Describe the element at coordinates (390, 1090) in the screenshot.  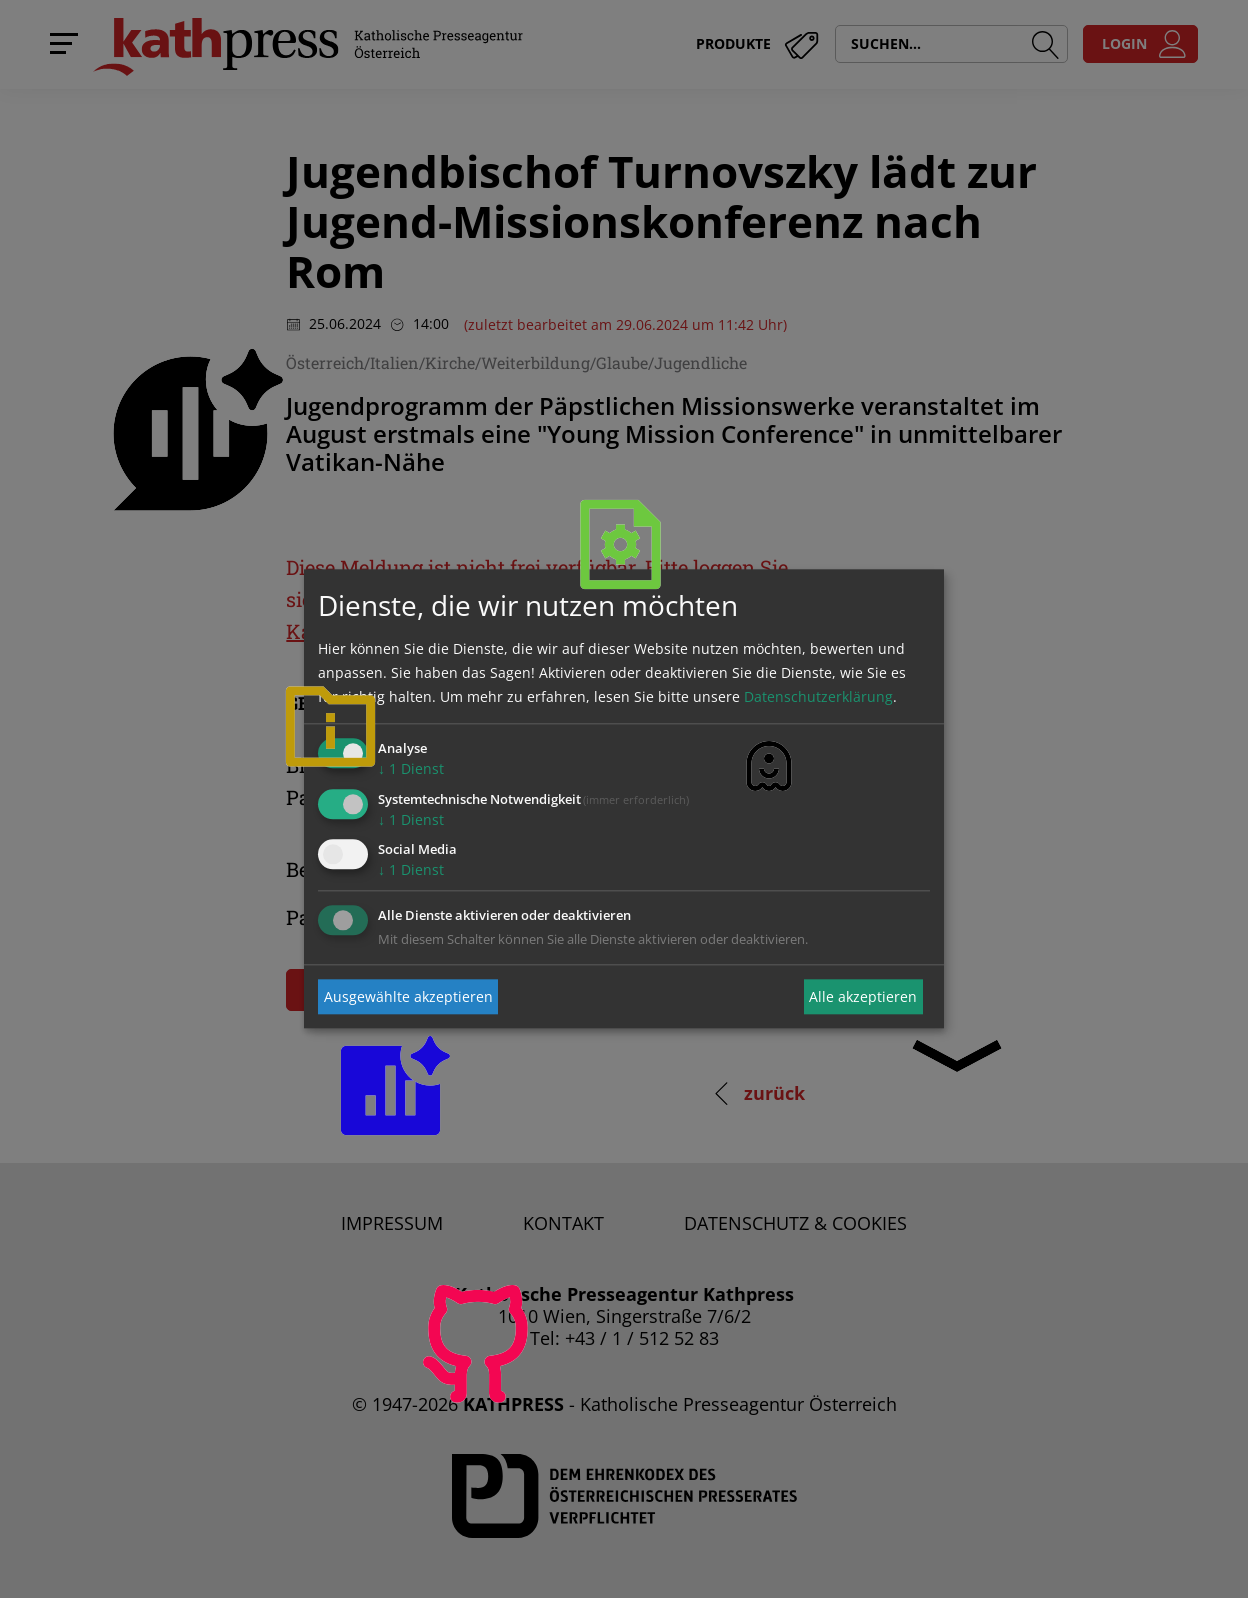
I see `view AI-powered analytics dashboard` at that location.